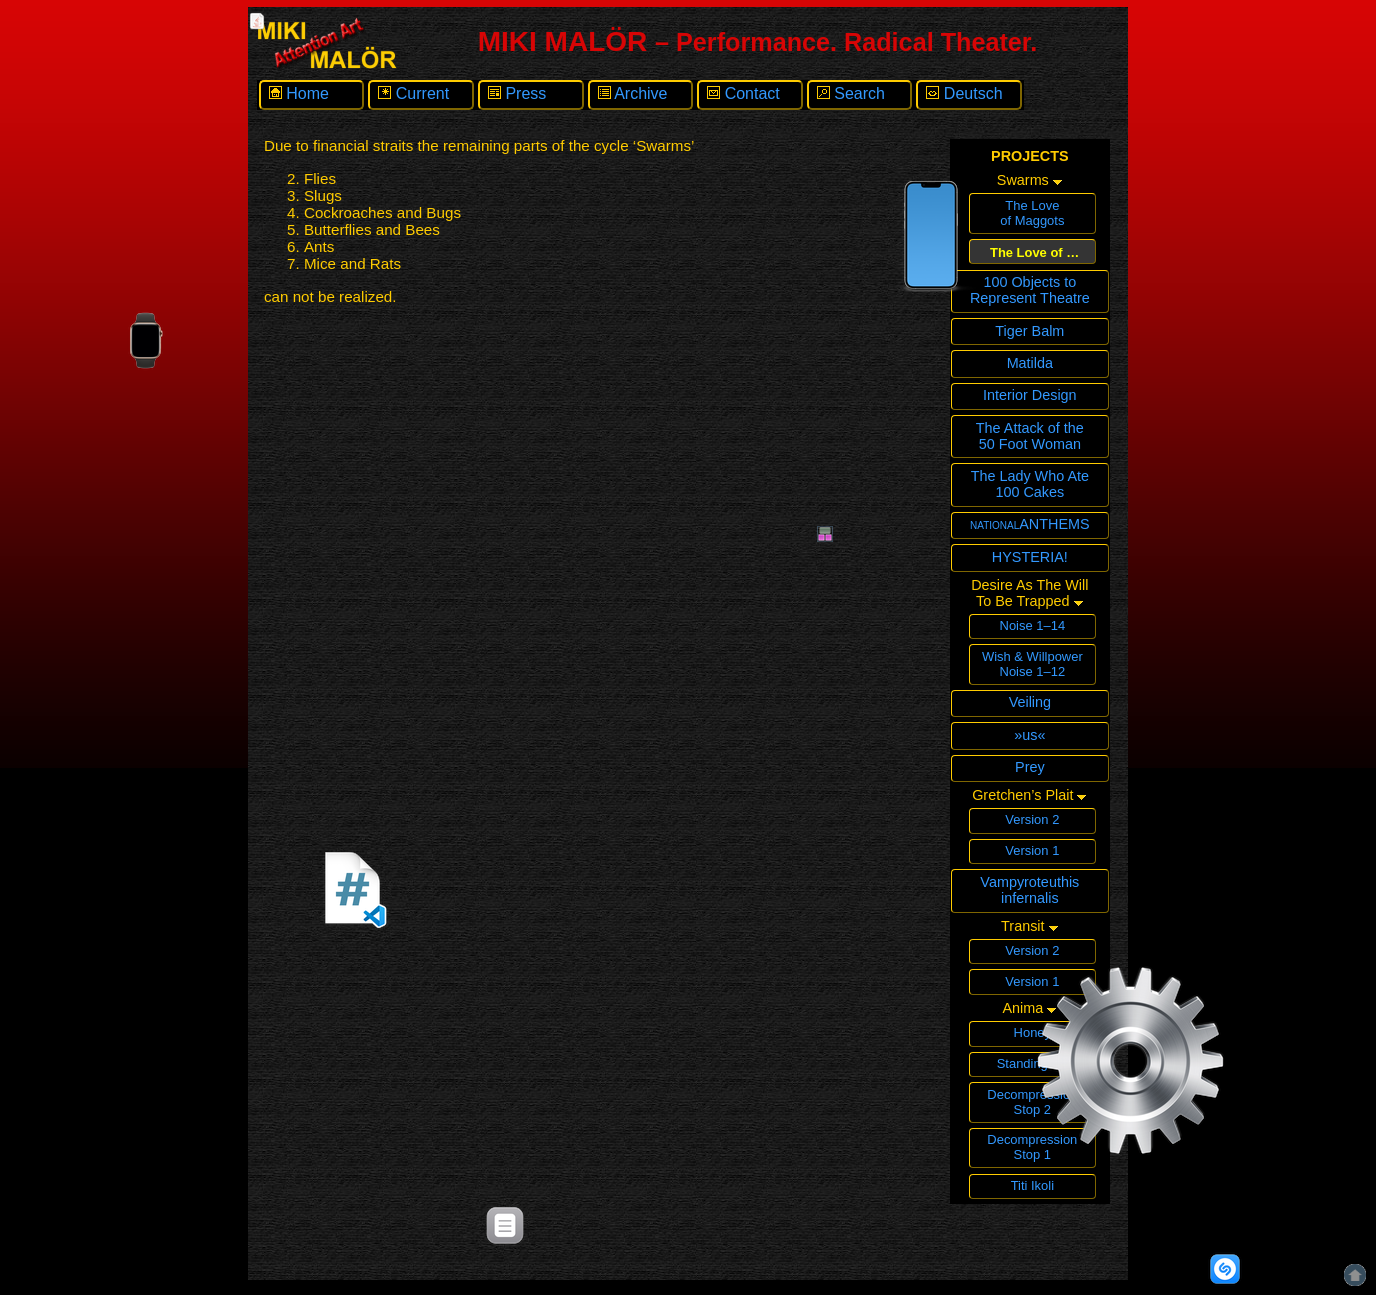 This screenshot has height=1295, width=1376. Describe the element at coordinates (145, 340) in the screenshot. I see `manage your paired Apple Watch` at that location.